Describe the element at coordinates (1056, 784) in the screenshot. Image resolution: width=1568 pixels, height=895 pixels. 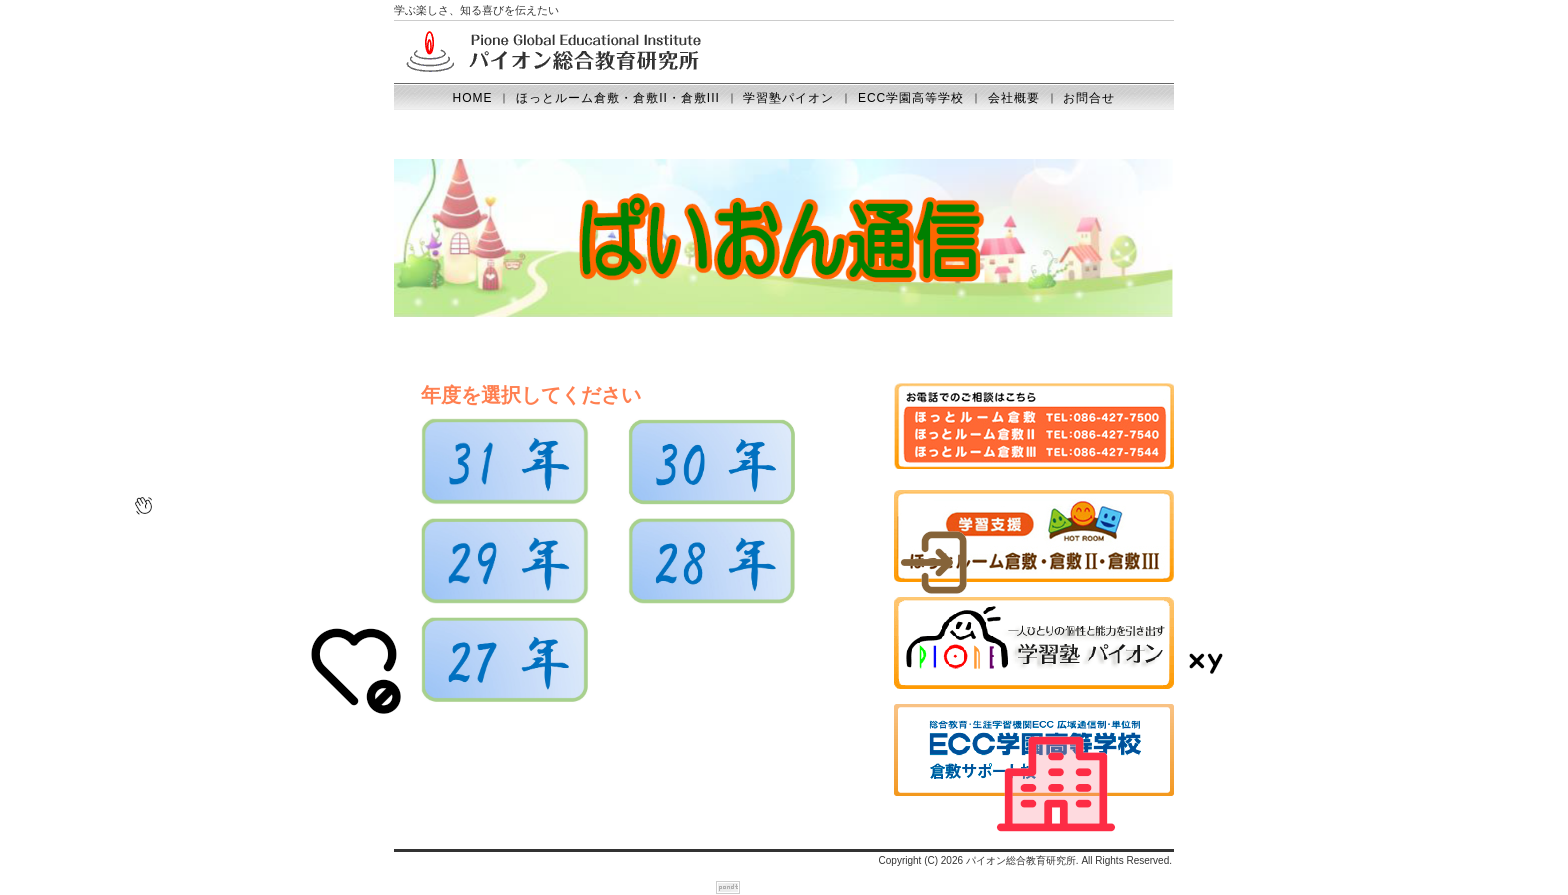
I see `view apartment or residential listings` at that location.